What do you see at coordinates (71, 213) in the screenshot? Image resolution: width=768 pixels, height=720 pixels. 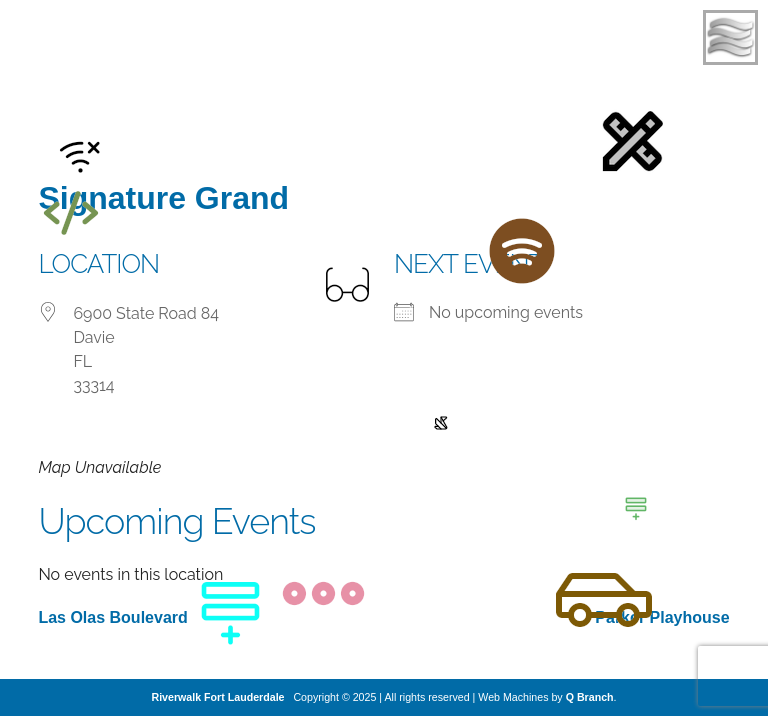 I see `view or edit source code` at bounding box center [71, 213].